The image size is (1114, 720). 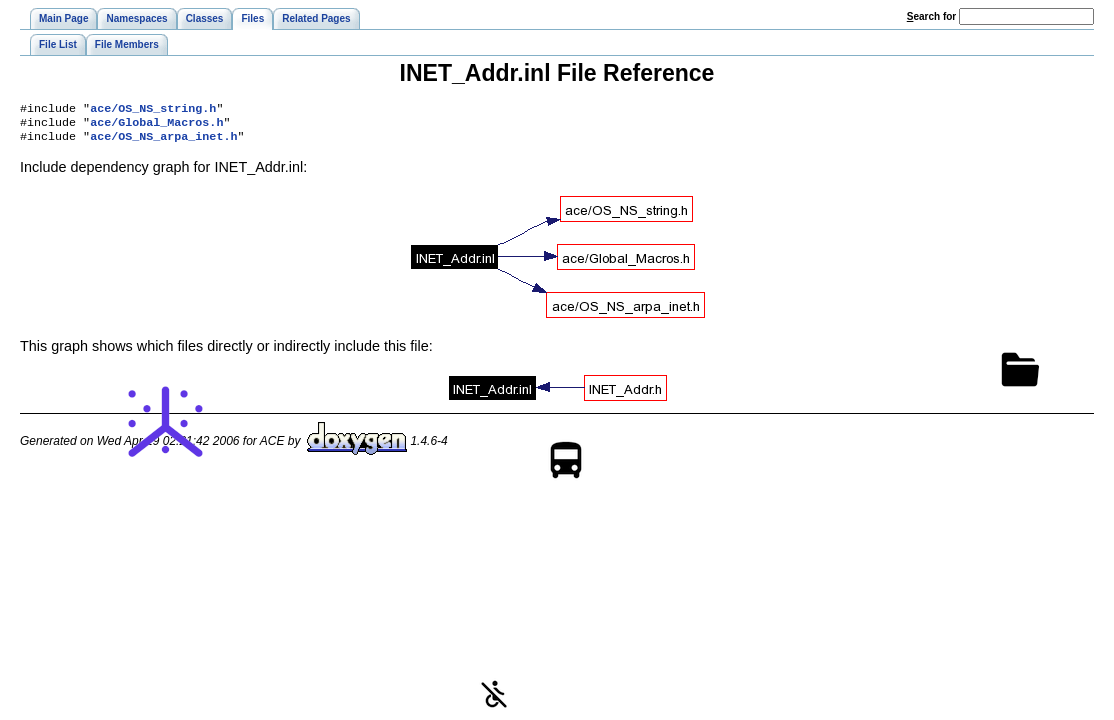 What do you see at coordinates (165, 423) in the screenshot?
I see `view 3D scatter plot visualization` at bounding box center [165, 423].